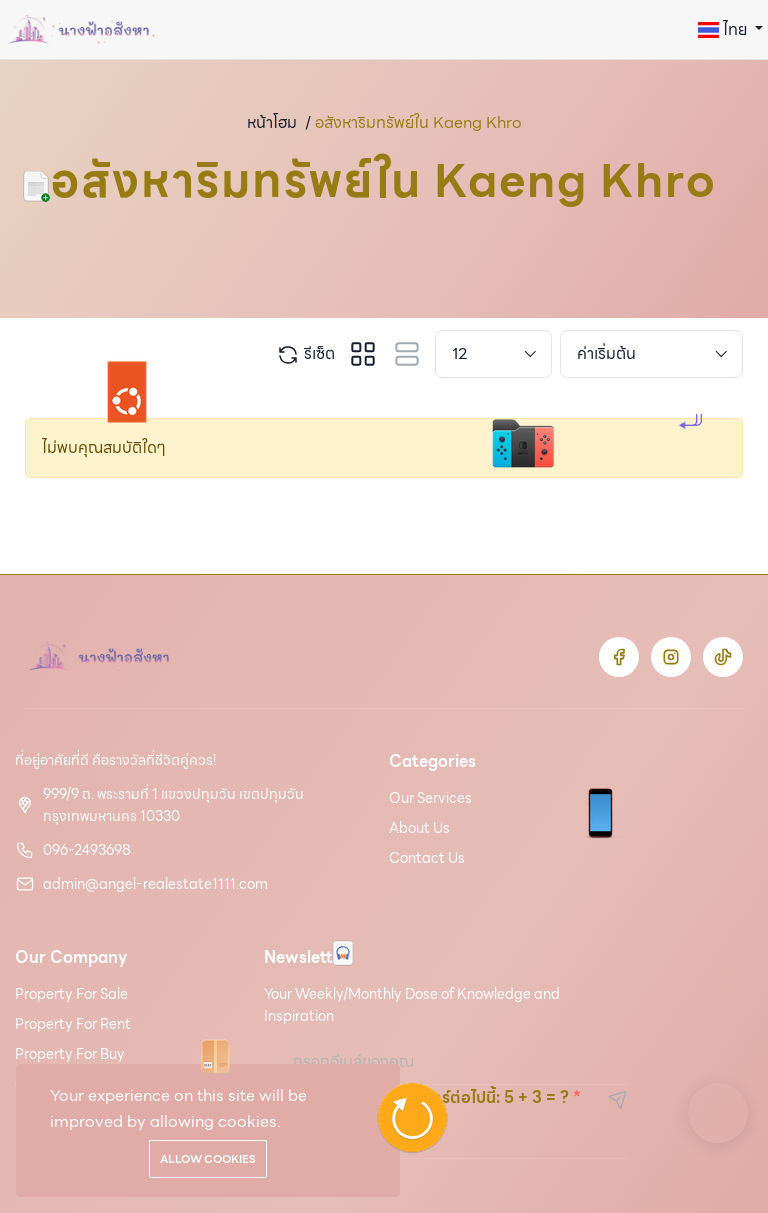 The image size is (768, 1213). Describe the element at coordinates (600, 813) in the screenshot. I see `iPhone 8 device connected to your Mac` at that location.